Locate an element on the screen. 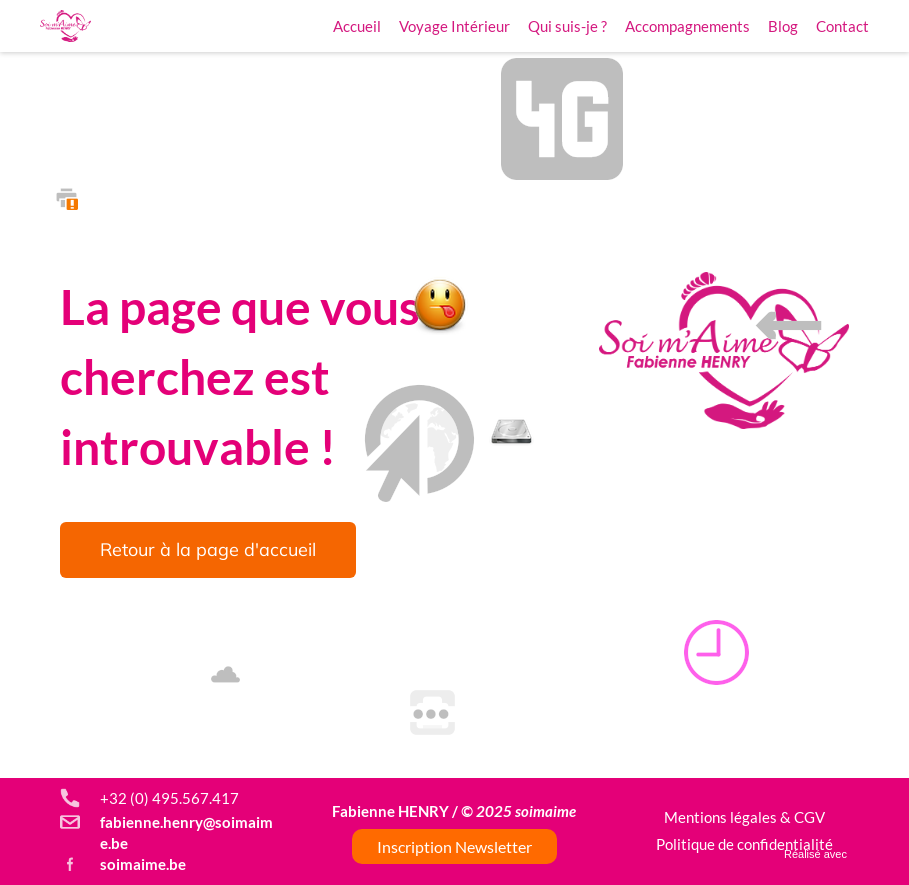 The width and height of the screenshot is (909, 885). indicates overcast or cloudy weather conditions is located at coordinates (225, 673).